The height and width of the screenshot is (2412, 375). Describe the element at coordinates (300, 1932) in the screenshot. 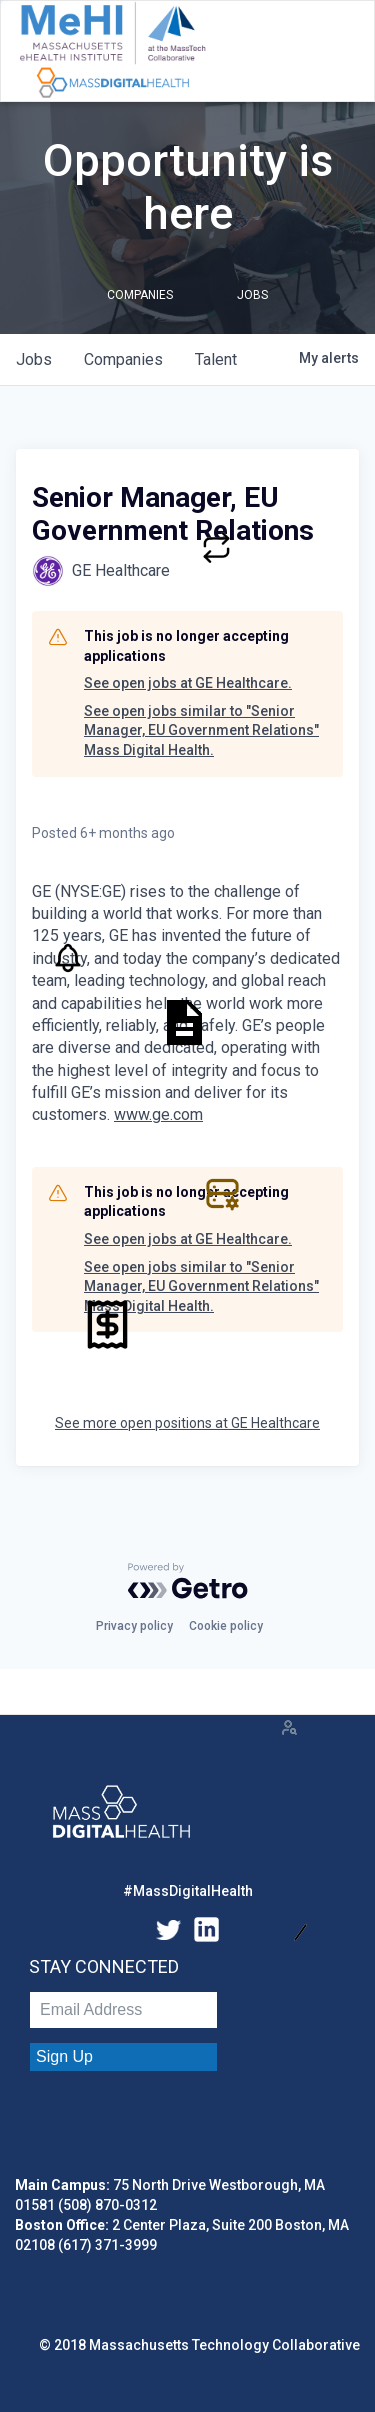

I see `indicates a disabled or unavailable feature` at that location.